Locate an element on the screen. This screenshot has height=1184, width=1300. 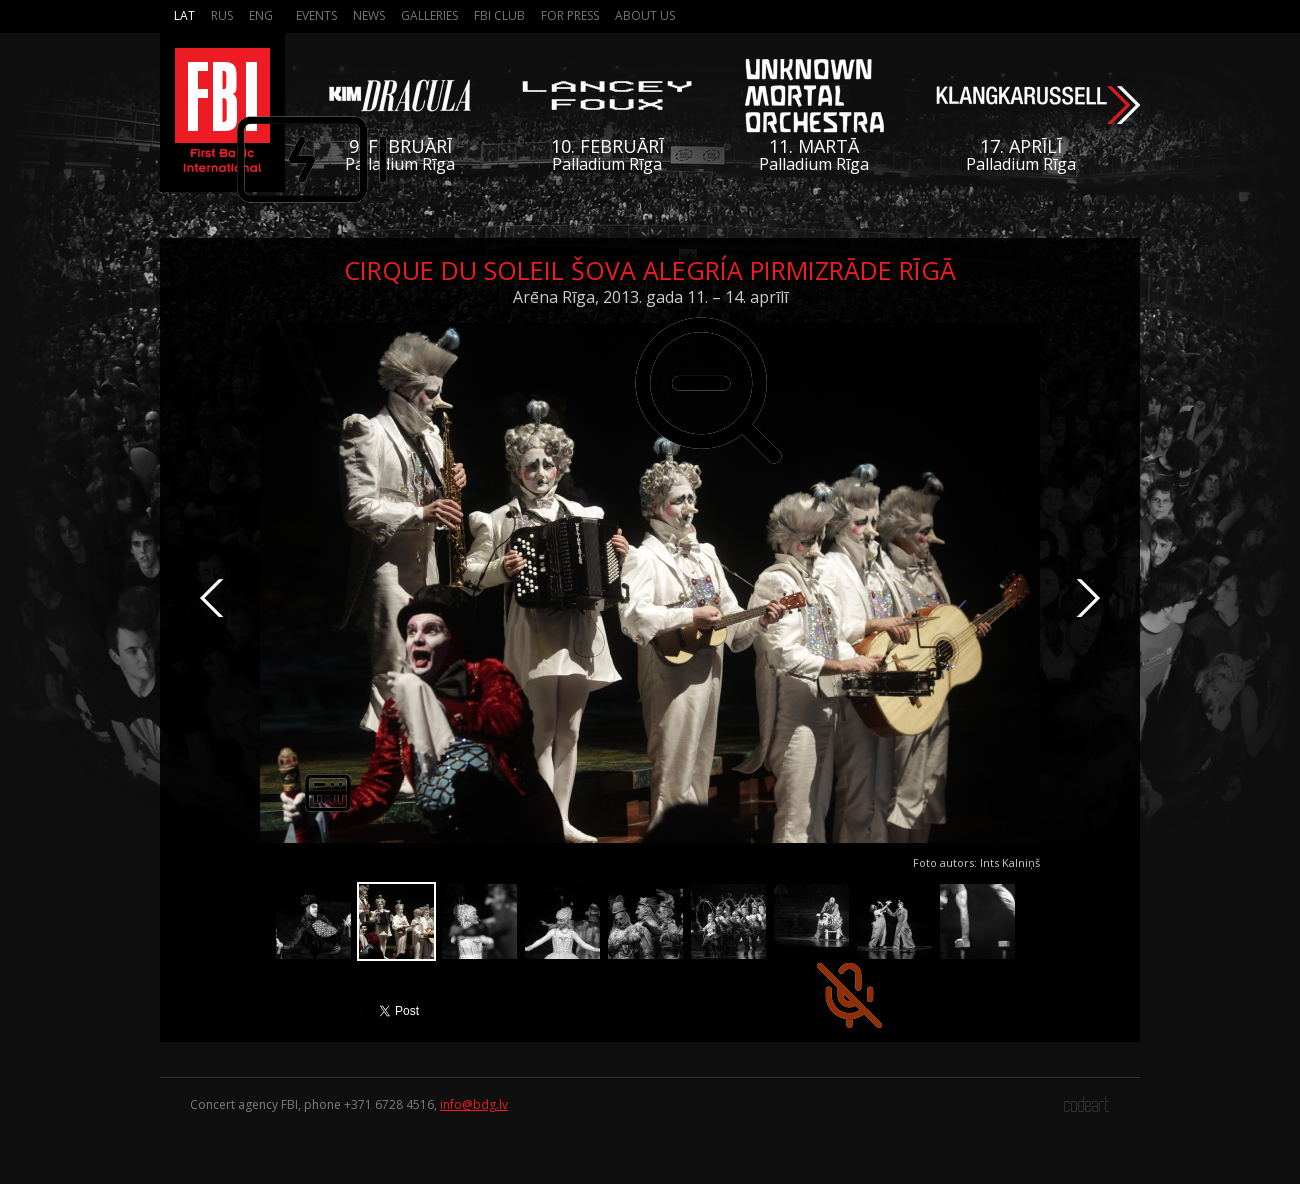
zoom out to see more of the view is located at coordinates (708, 390).